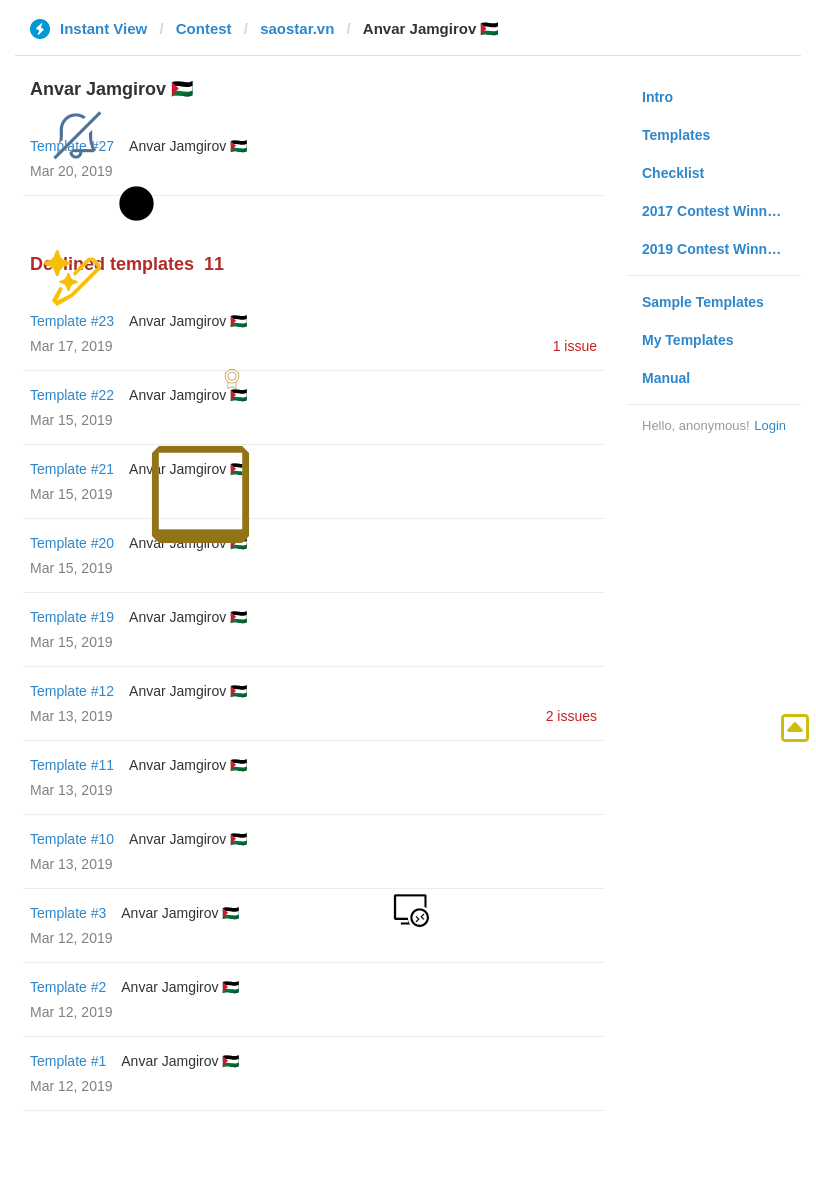 This screenshot has height=1201, width=816. What do you see at coordinates (76, 136) in the screenshot?
I see `mute notifications` at bounding box center [76, 136].